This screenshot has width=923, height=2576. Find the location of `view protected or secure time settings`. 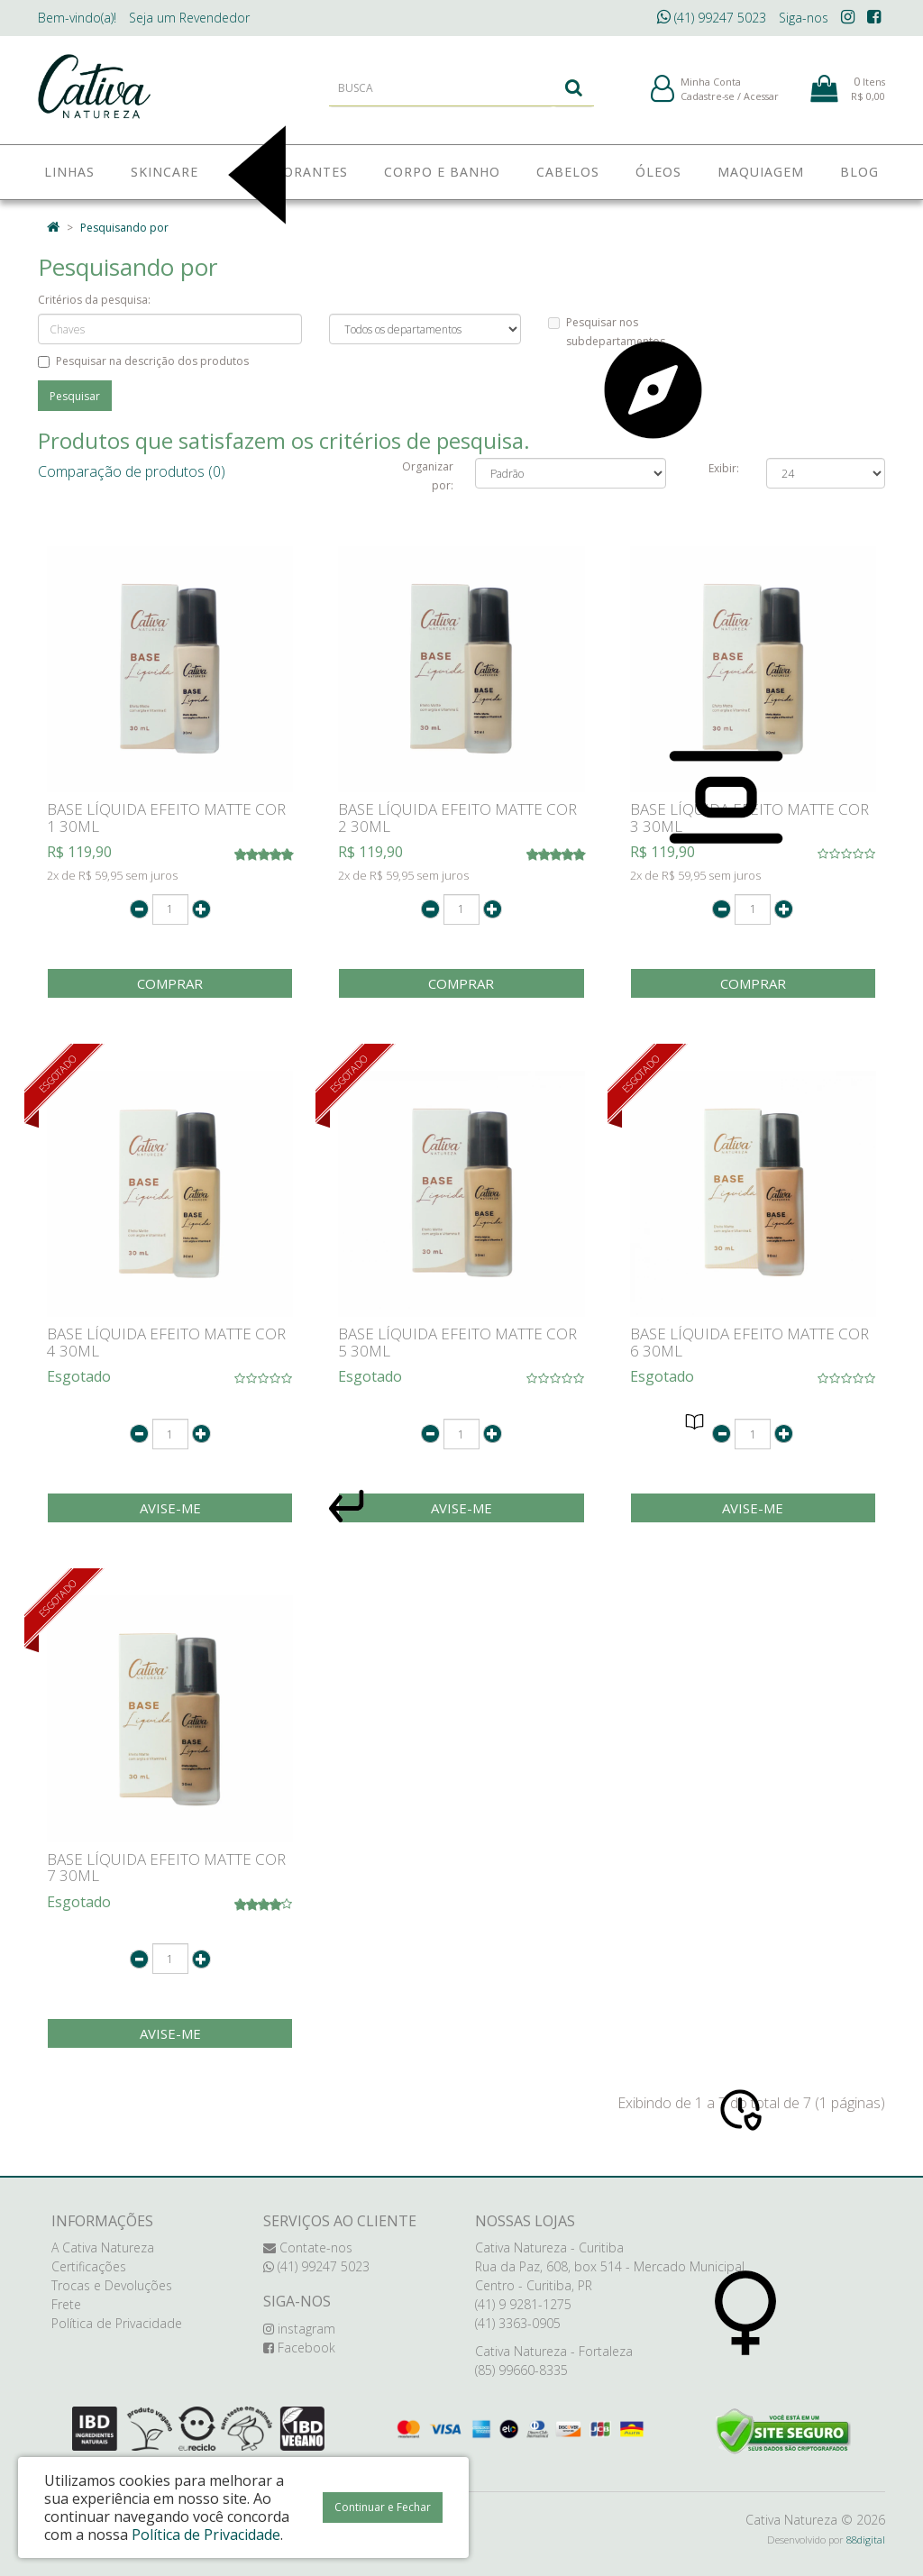

view protected or secure time settings is located at coordinates (740, 2109).